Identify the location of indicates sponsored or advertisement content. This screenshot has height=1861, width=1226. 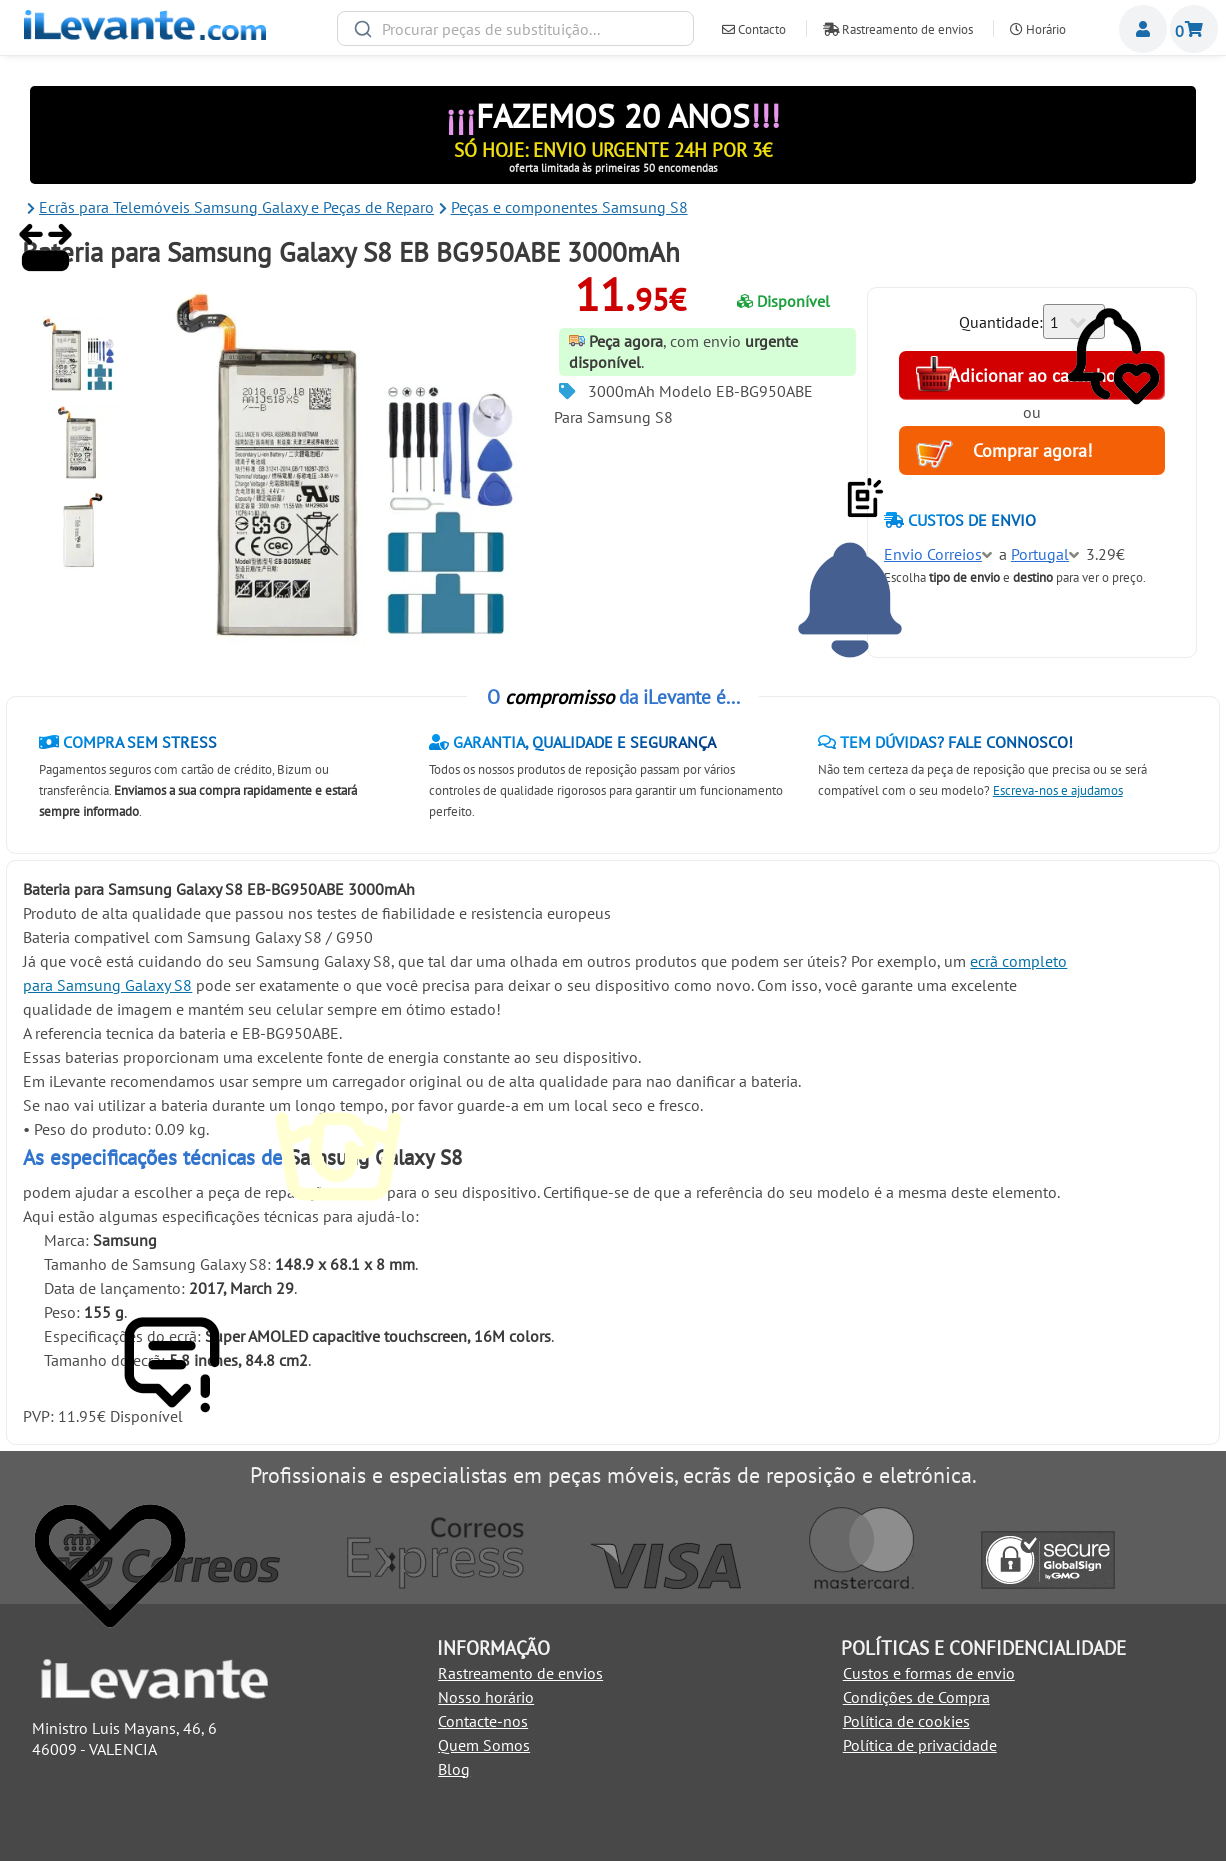
(863, 497).